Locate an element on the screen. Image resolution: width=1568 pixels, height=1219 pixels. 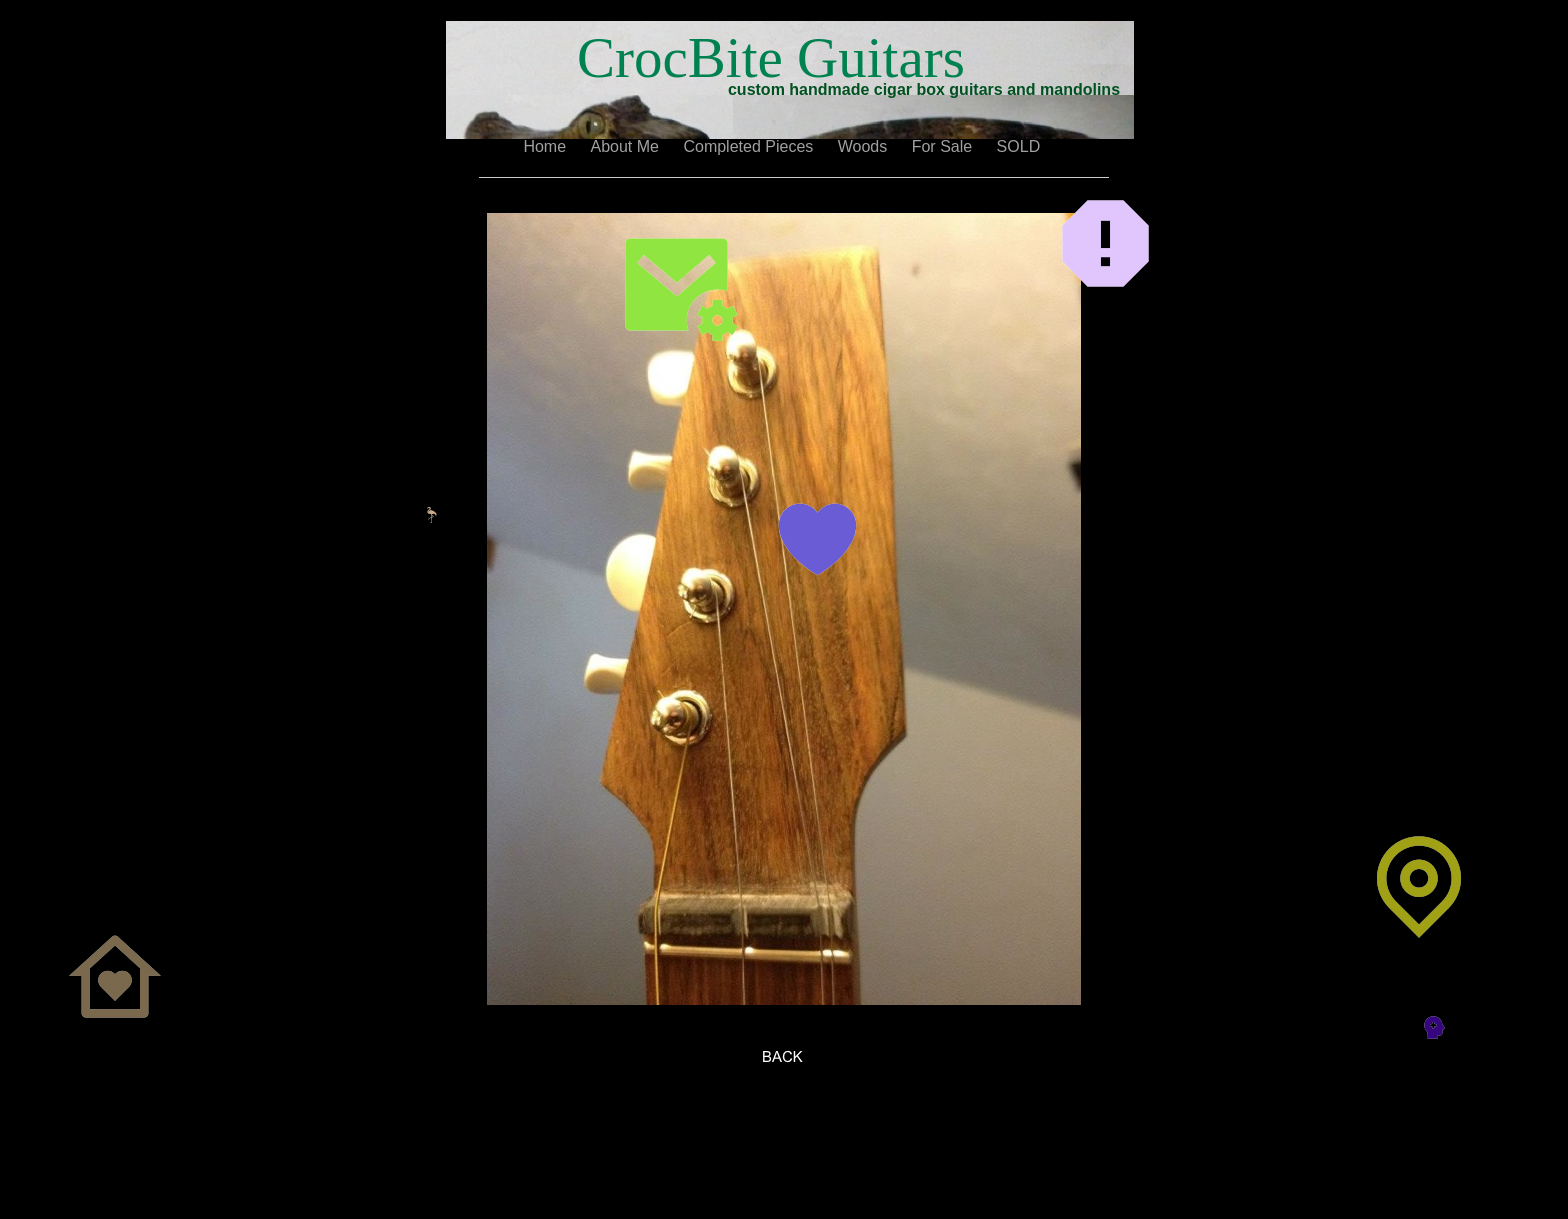
add to favorites is located at coordinates (817, 538).